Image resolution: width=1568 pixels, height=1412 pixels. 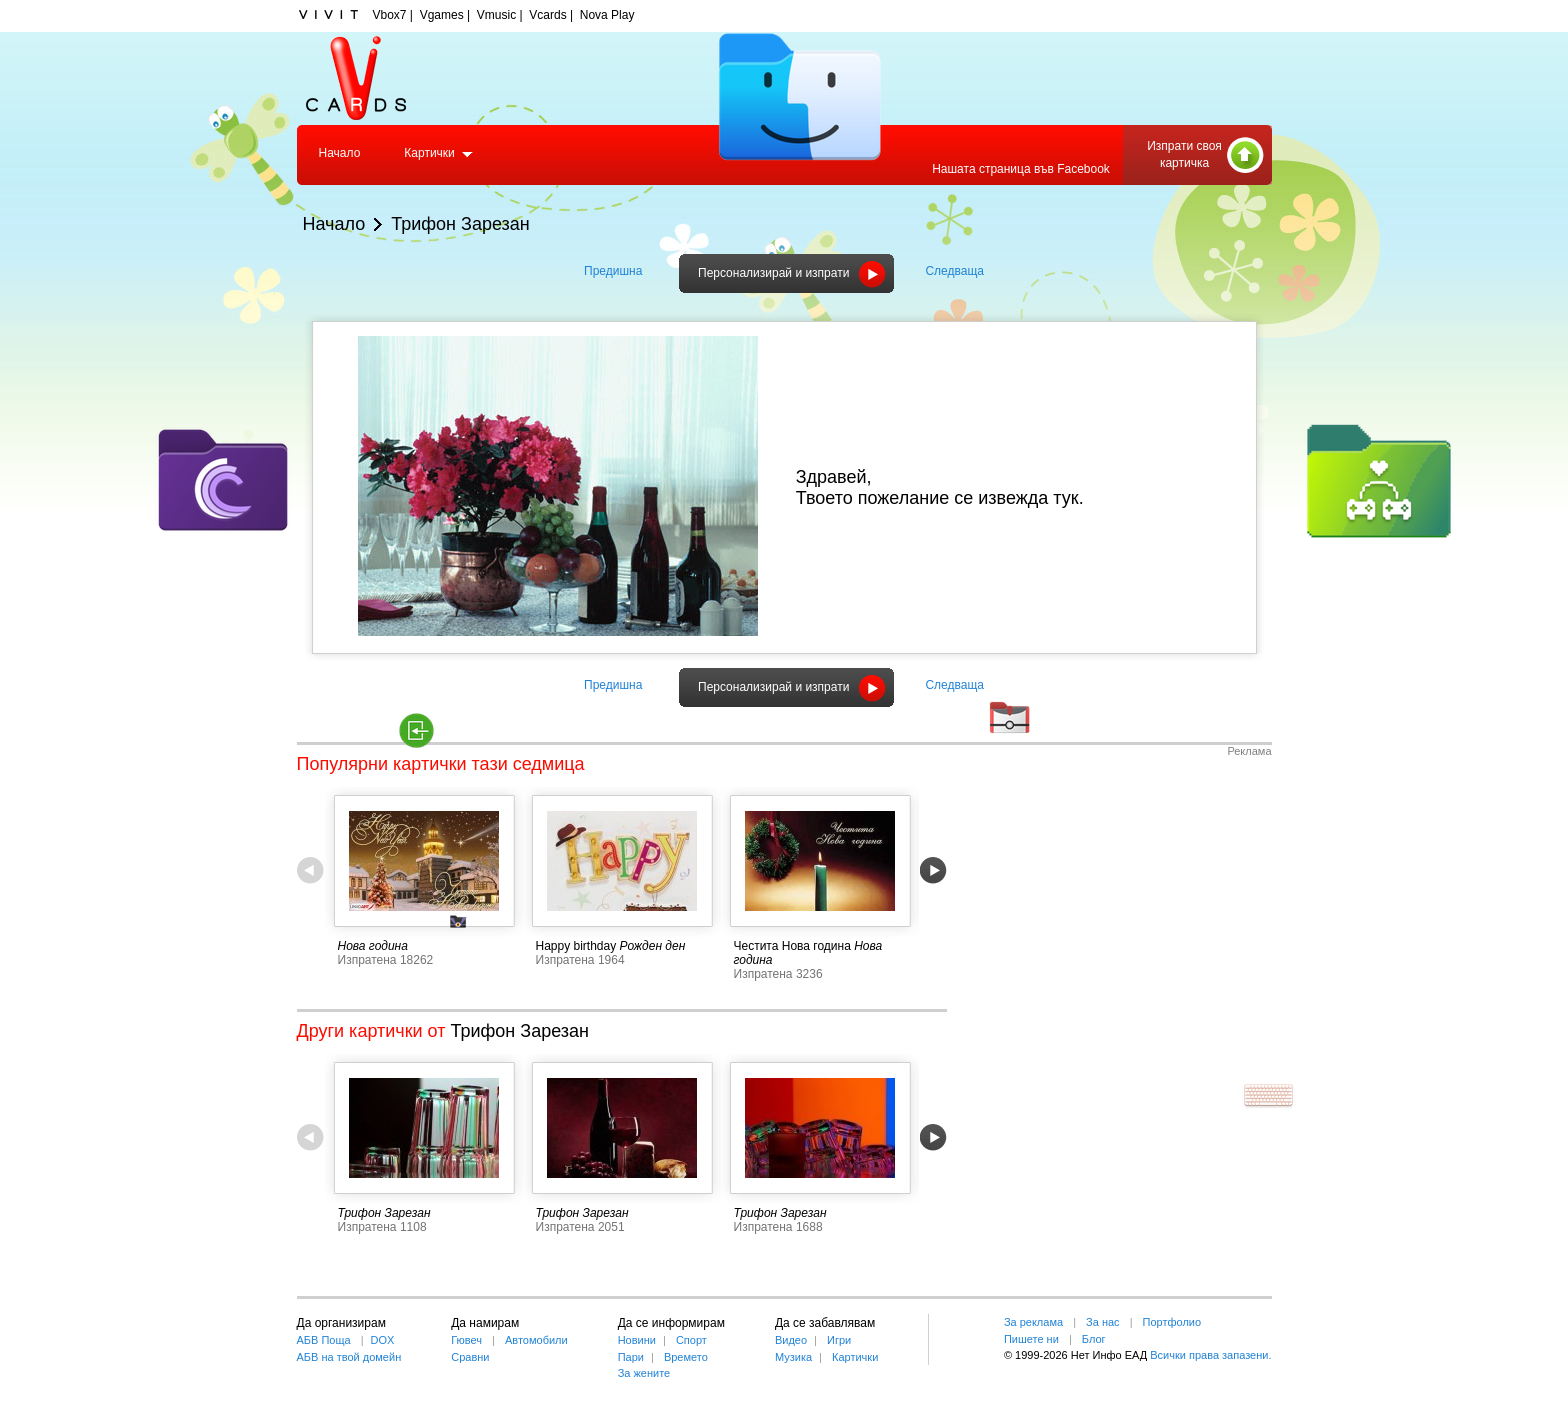 I want to click on open finder to browse files and folders, so click(x=799, y=101).